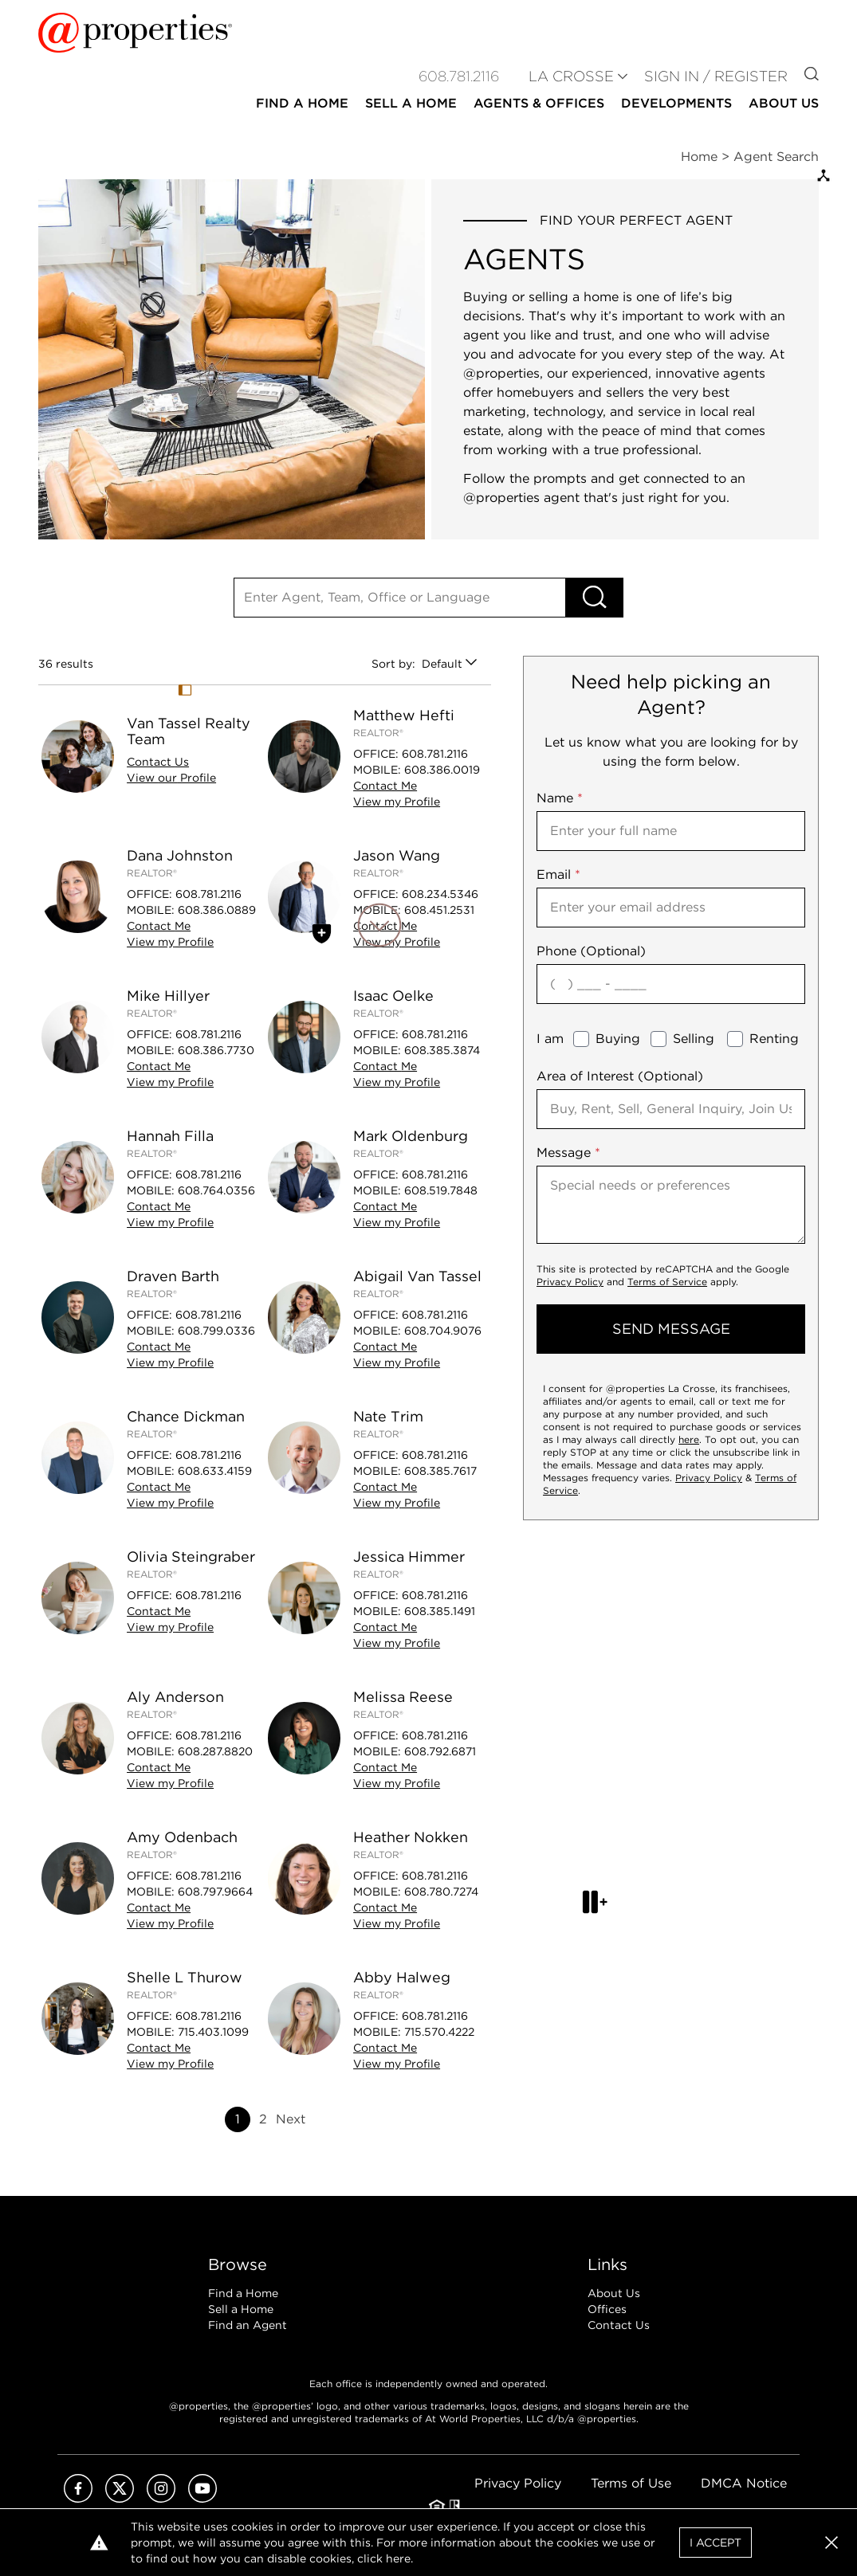 The image size is (857, 2576). Describe the element at coordinates (379, 925) in the screenshot. I see `expand to show more content` at that location.